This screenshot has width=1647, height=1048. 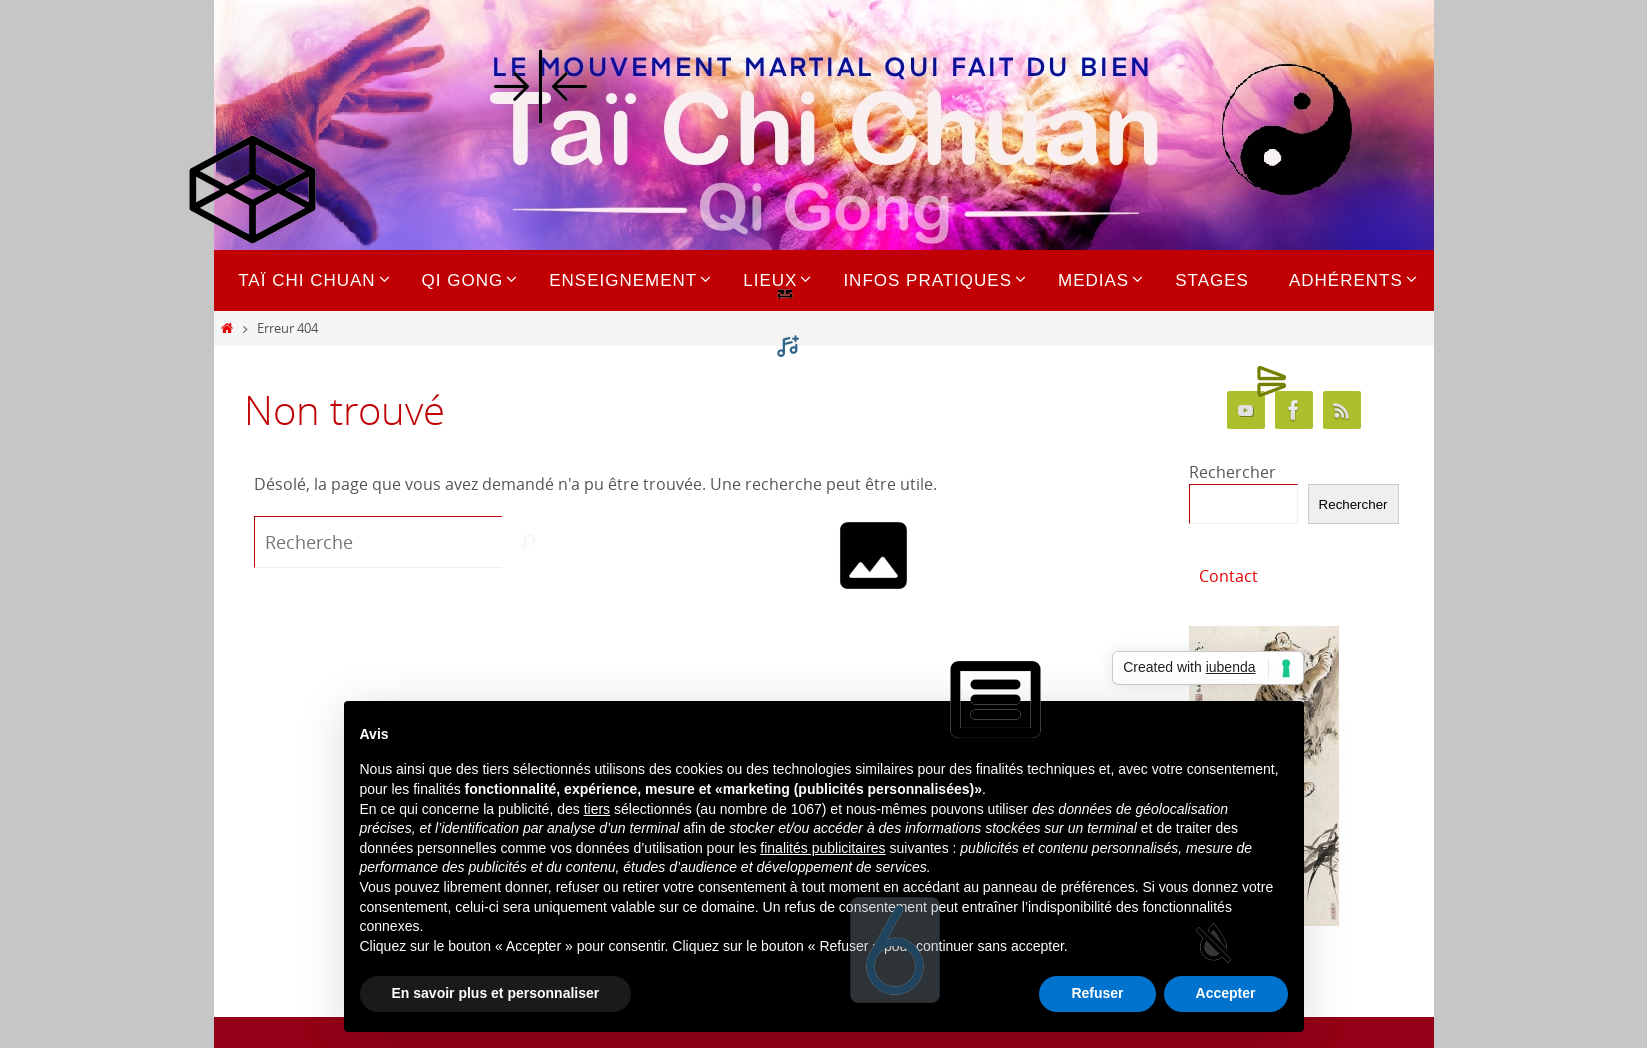 What do you see at coordinates (1213, 942) in the screenshot?
I see `reset text or fill color to default` at bounding box center [1213, 942].